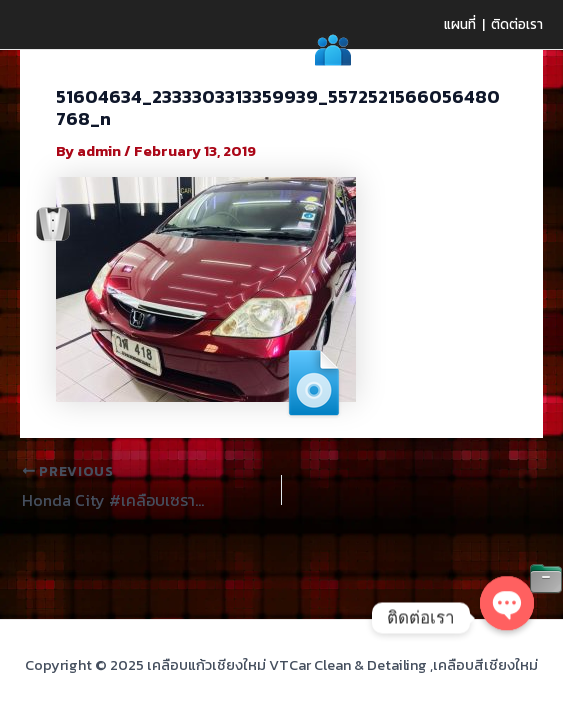 The width and height of the screenshot is (563, 720). What do you see at coordinates (314, 384) in the screenshot?
I see `an ovf virtual machine configuration file` at bounding box center [314, 384].